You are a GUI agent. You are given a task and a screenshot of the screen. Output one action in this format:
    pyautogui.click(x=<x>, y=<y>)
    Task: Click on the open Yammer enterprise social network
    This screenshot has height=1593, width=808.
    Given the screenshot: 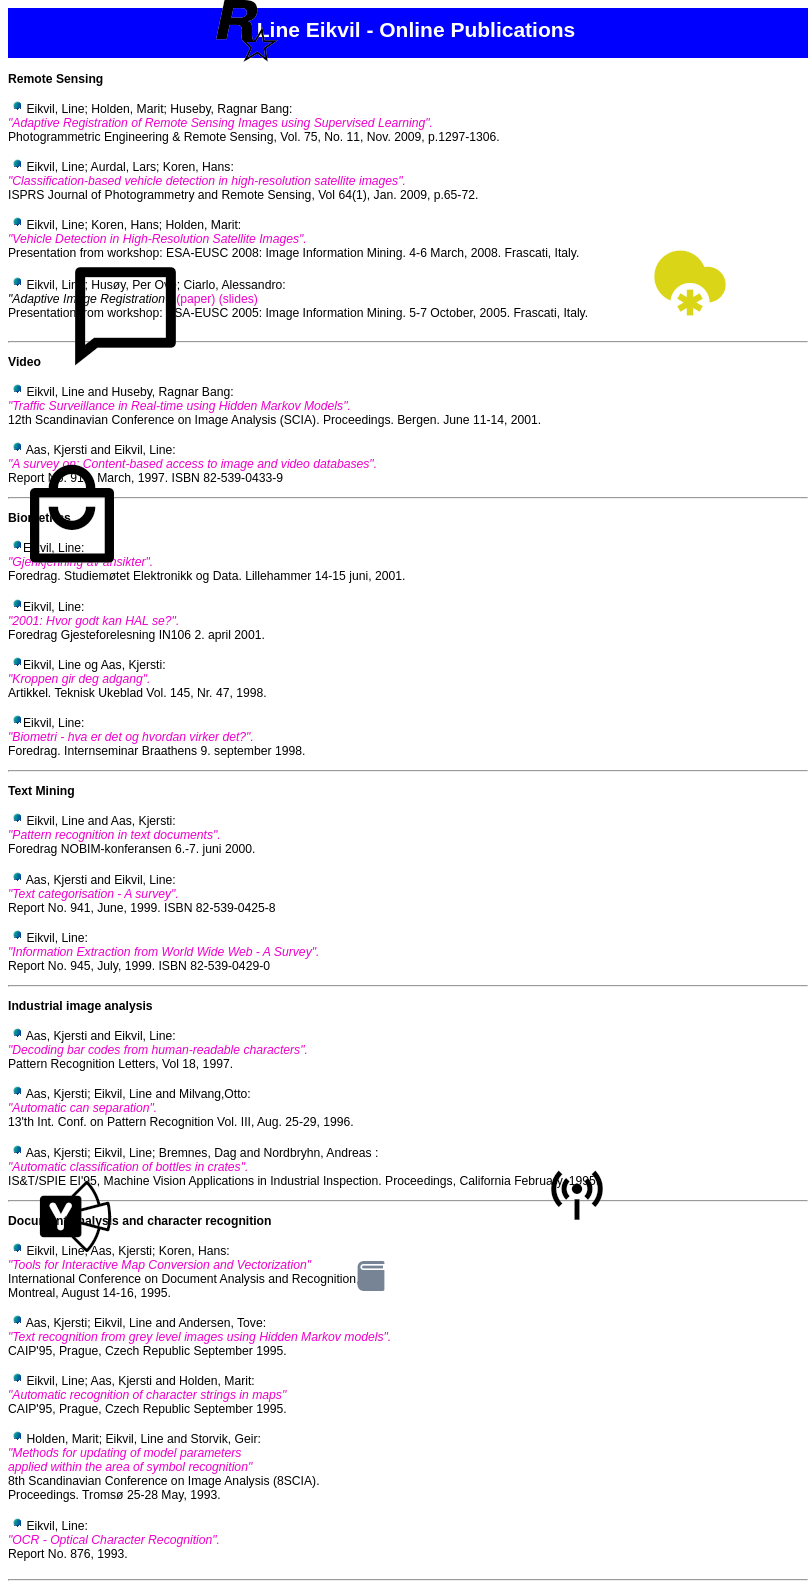 What is the action you would take?
    pyautogui.click(x=75, y=1216)
    